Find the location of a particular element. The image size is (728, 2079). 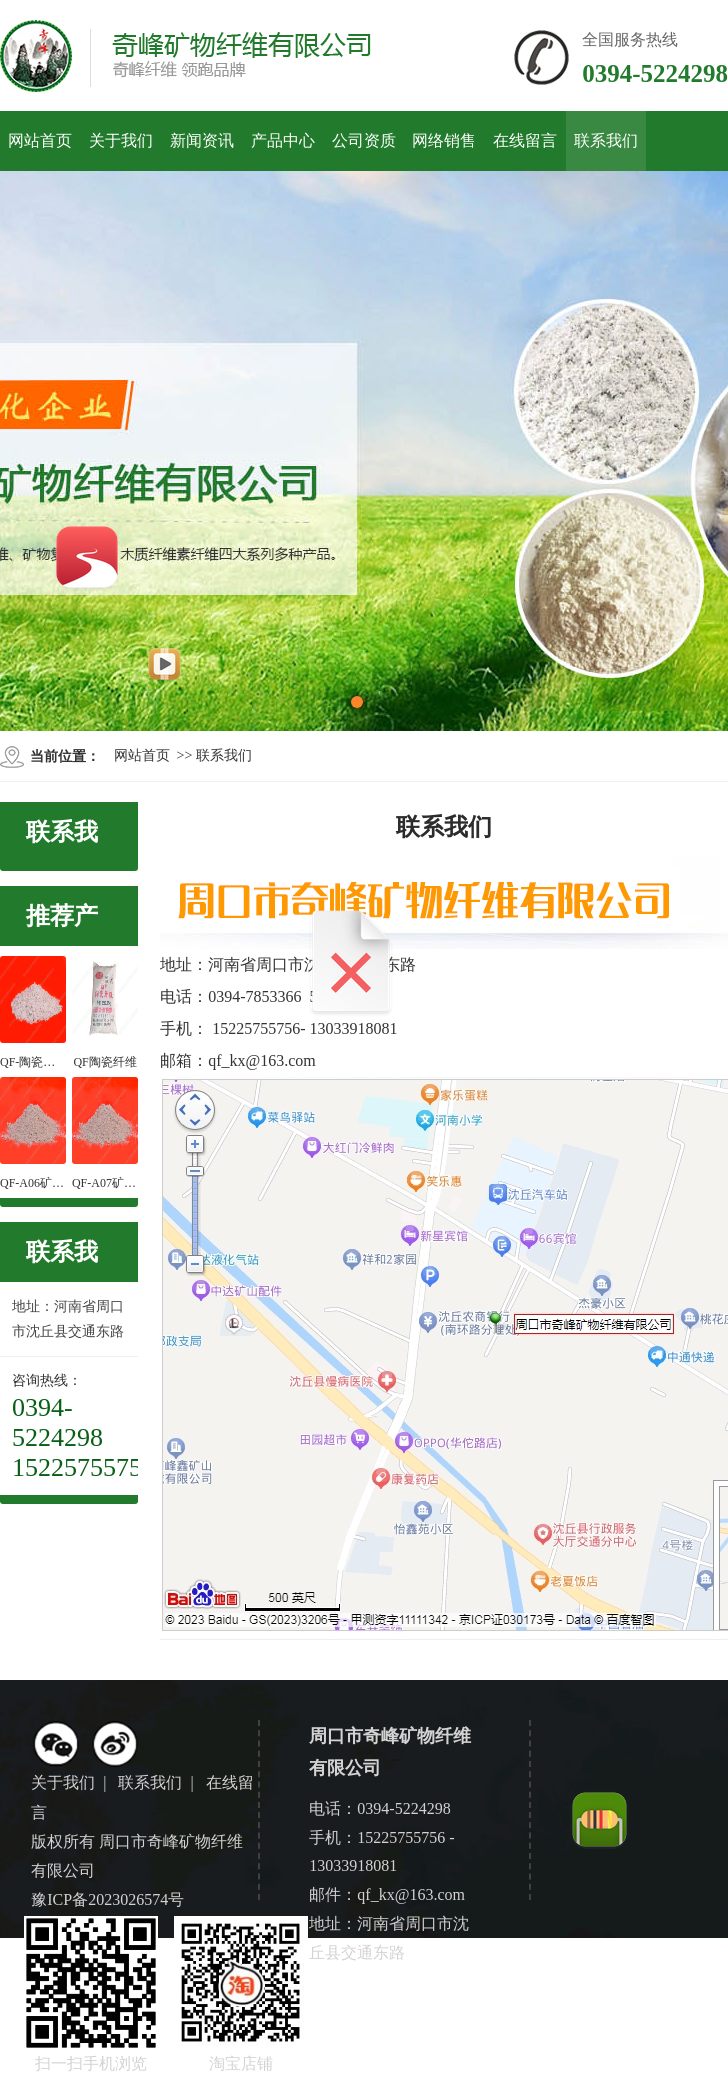

open tutanota secure email app is located at coordinates (87, 557).